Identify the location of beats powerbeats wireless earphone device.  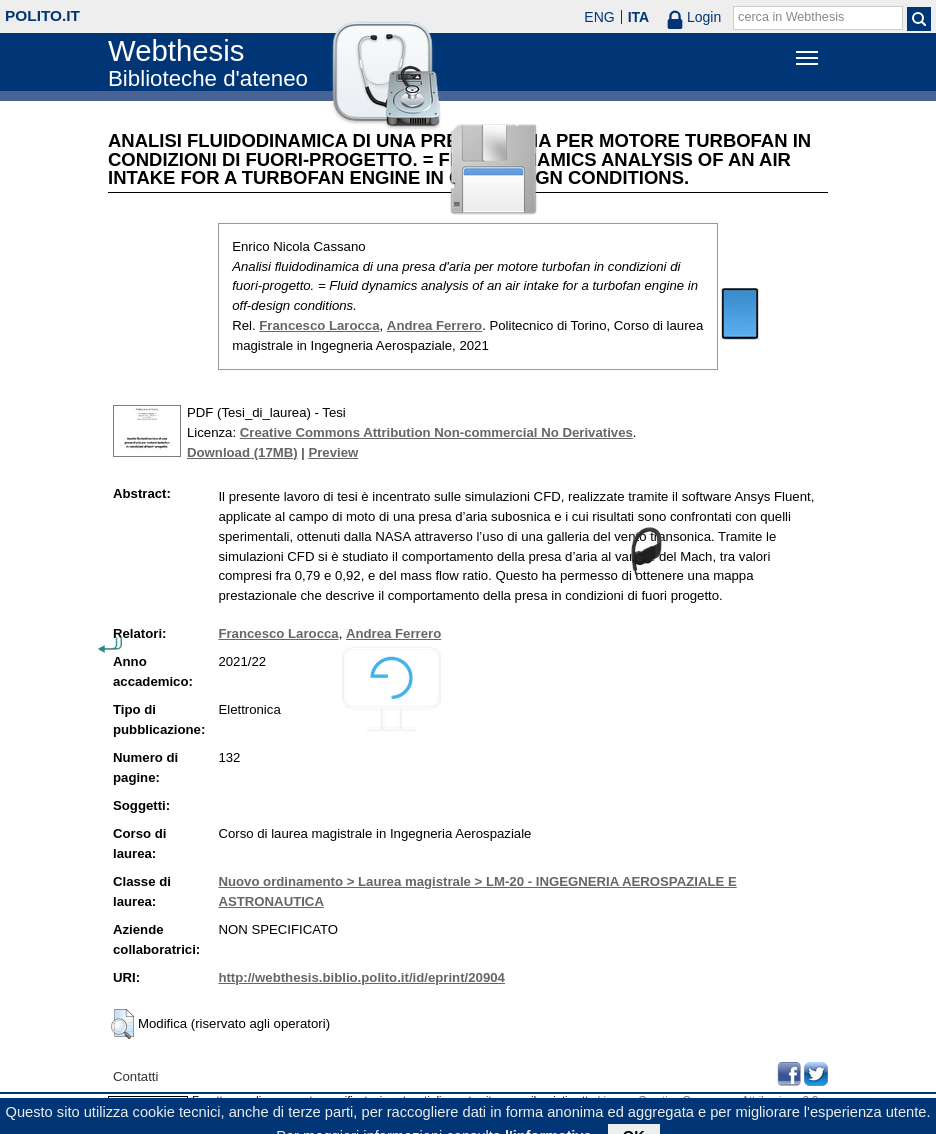
(647, 550).